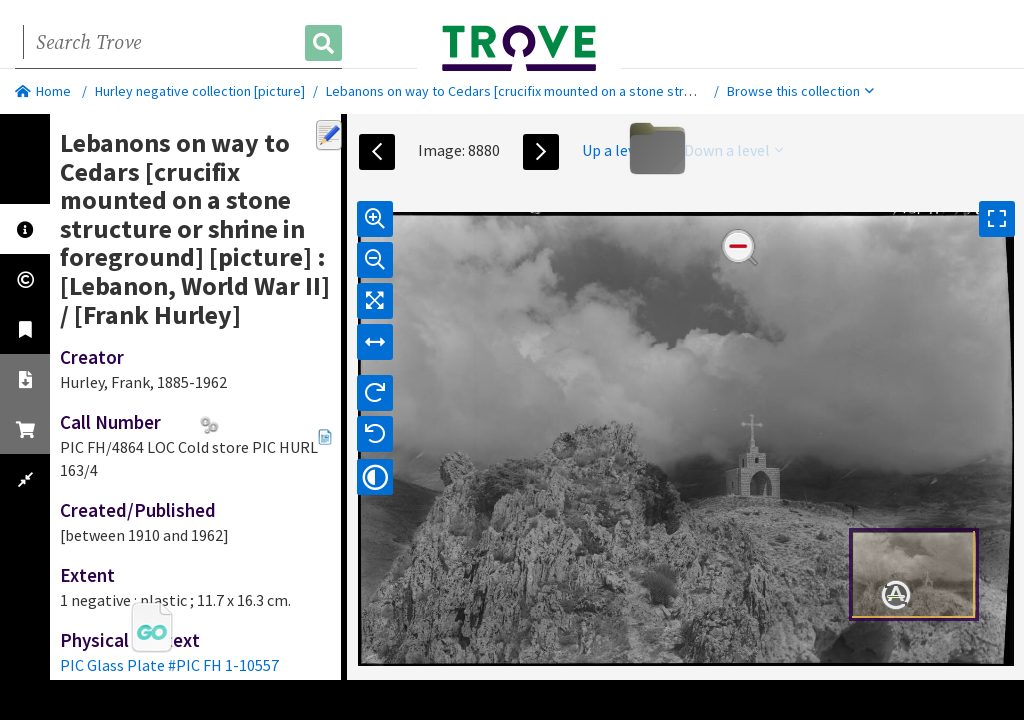  What do you see at coordinates (209, 425) in the screenshot?
I see `run a system process or script` at bounding box center [209, 425].